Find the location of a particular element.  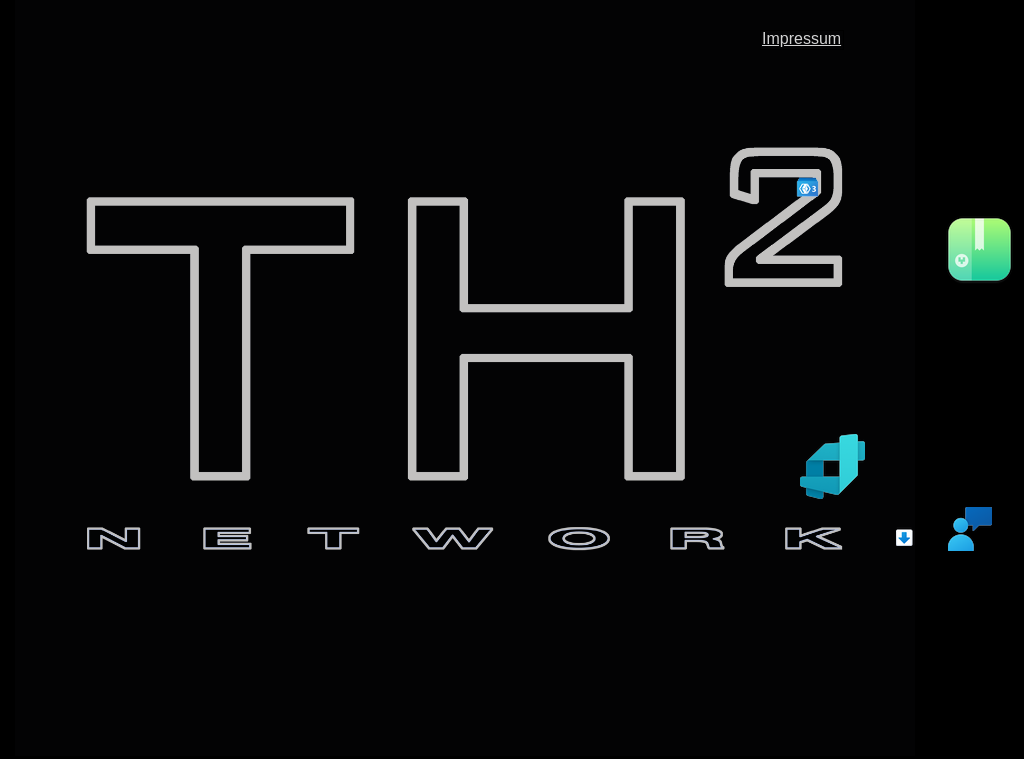

open the feedback hub app is located at coordinates (970, 529).